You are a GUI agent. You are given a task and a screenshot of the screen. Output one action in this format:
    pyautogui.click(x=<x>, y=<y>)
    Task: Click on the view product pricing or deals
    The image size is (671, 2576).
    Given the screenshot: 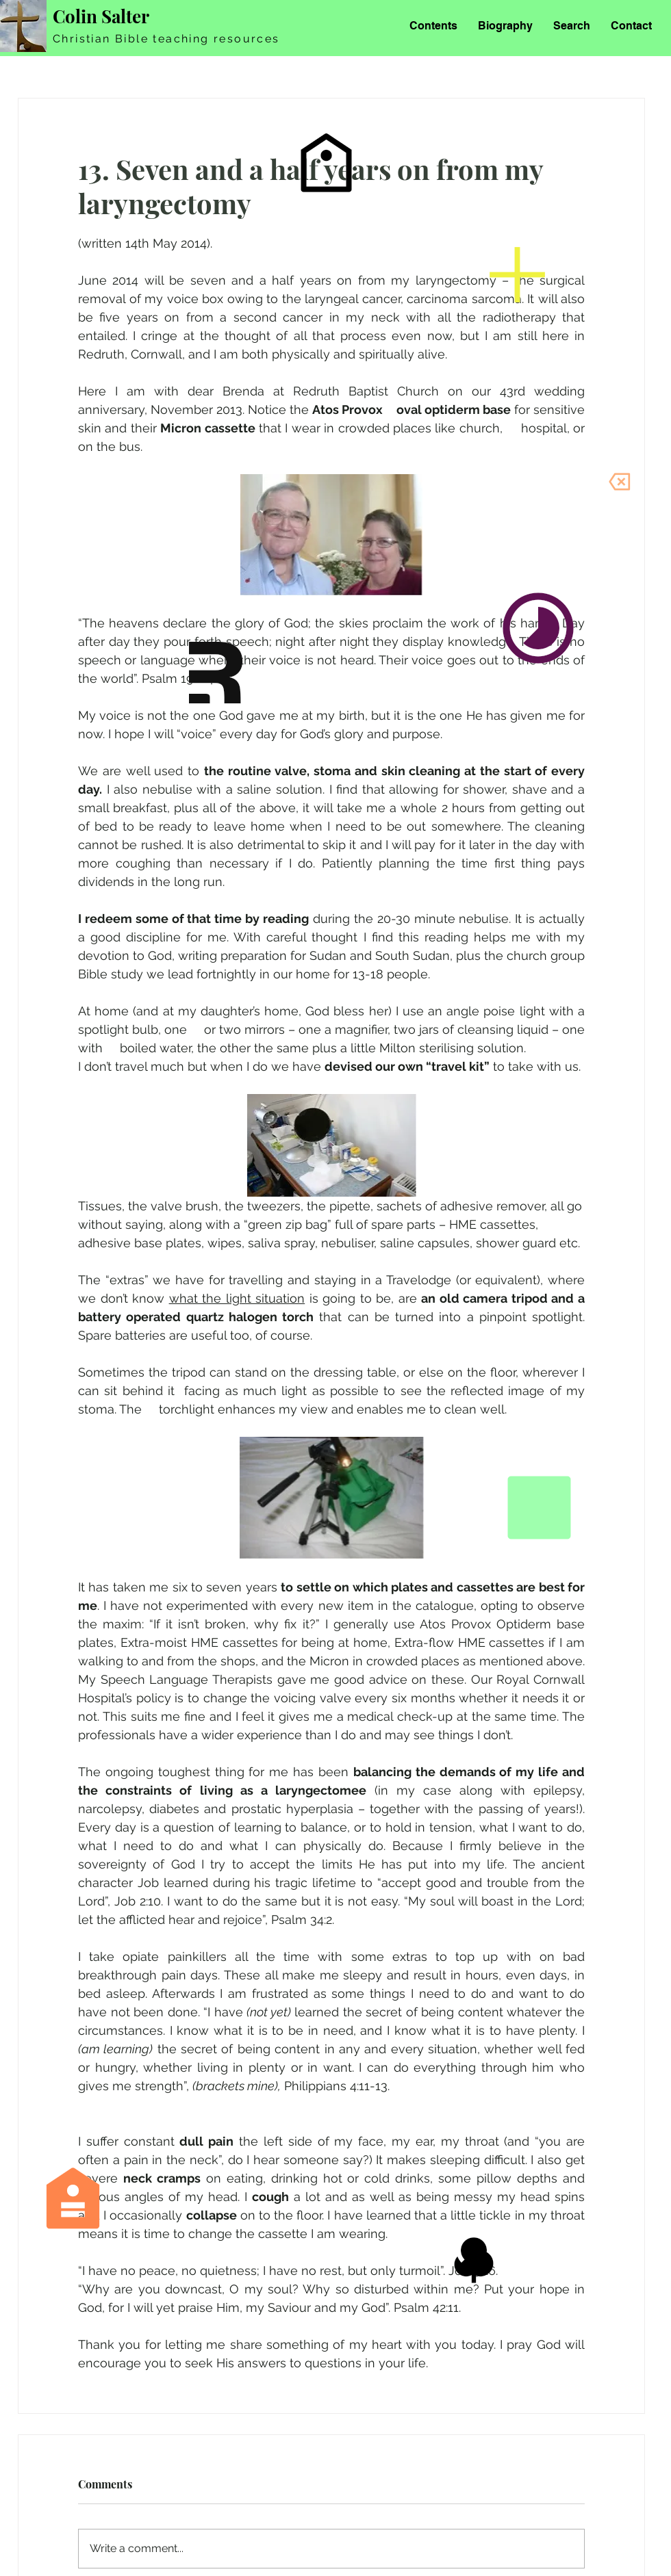 What is the action you would take?
    pyautogui.click(x=73, y=2199)
    